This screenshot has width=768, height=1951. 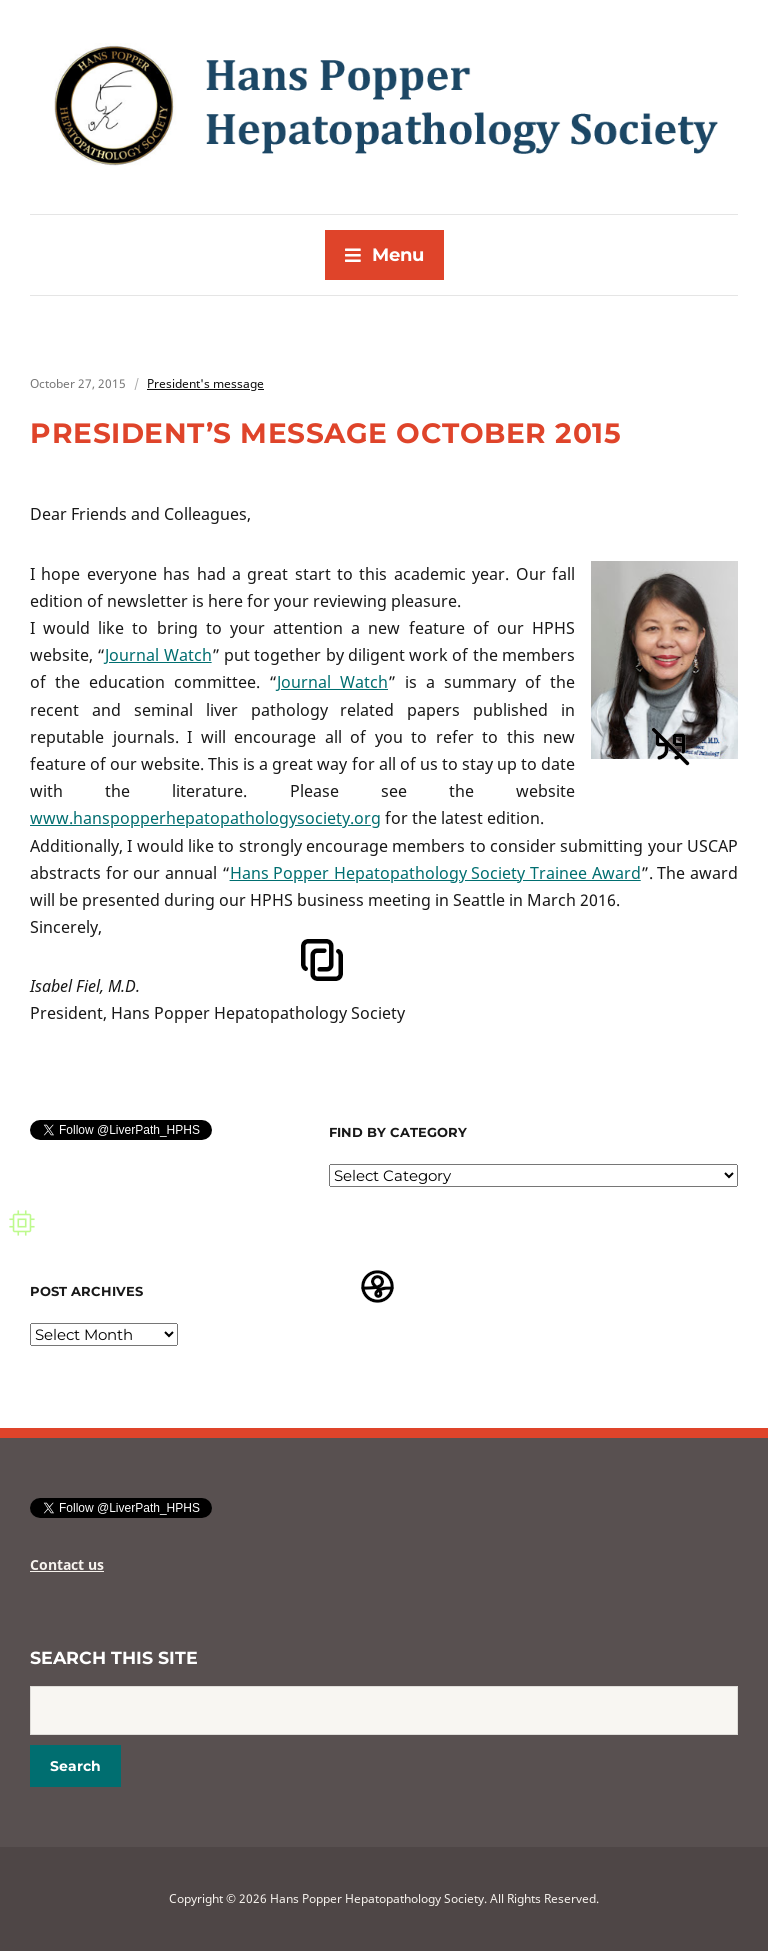 What do you see at coordinates (377, 1286) in the screenshot?
I see `visit couchsurfing website or app` at bounding box center [377, 1286].